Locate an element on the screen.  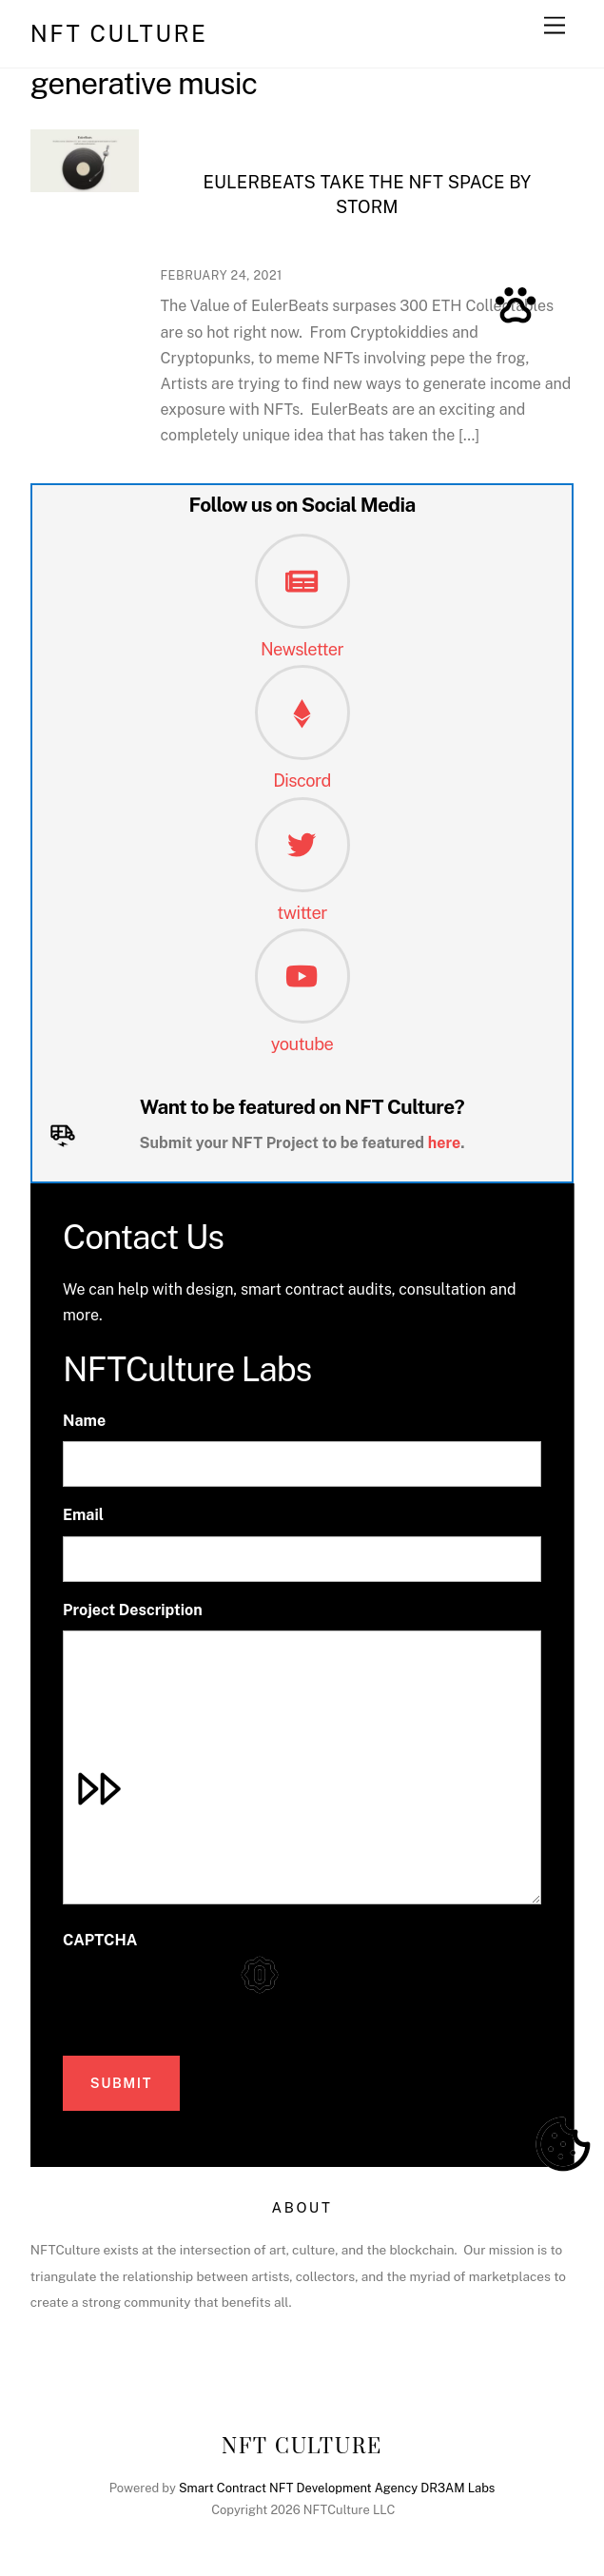
skip to the next track is located at coordinates (98, 1788).